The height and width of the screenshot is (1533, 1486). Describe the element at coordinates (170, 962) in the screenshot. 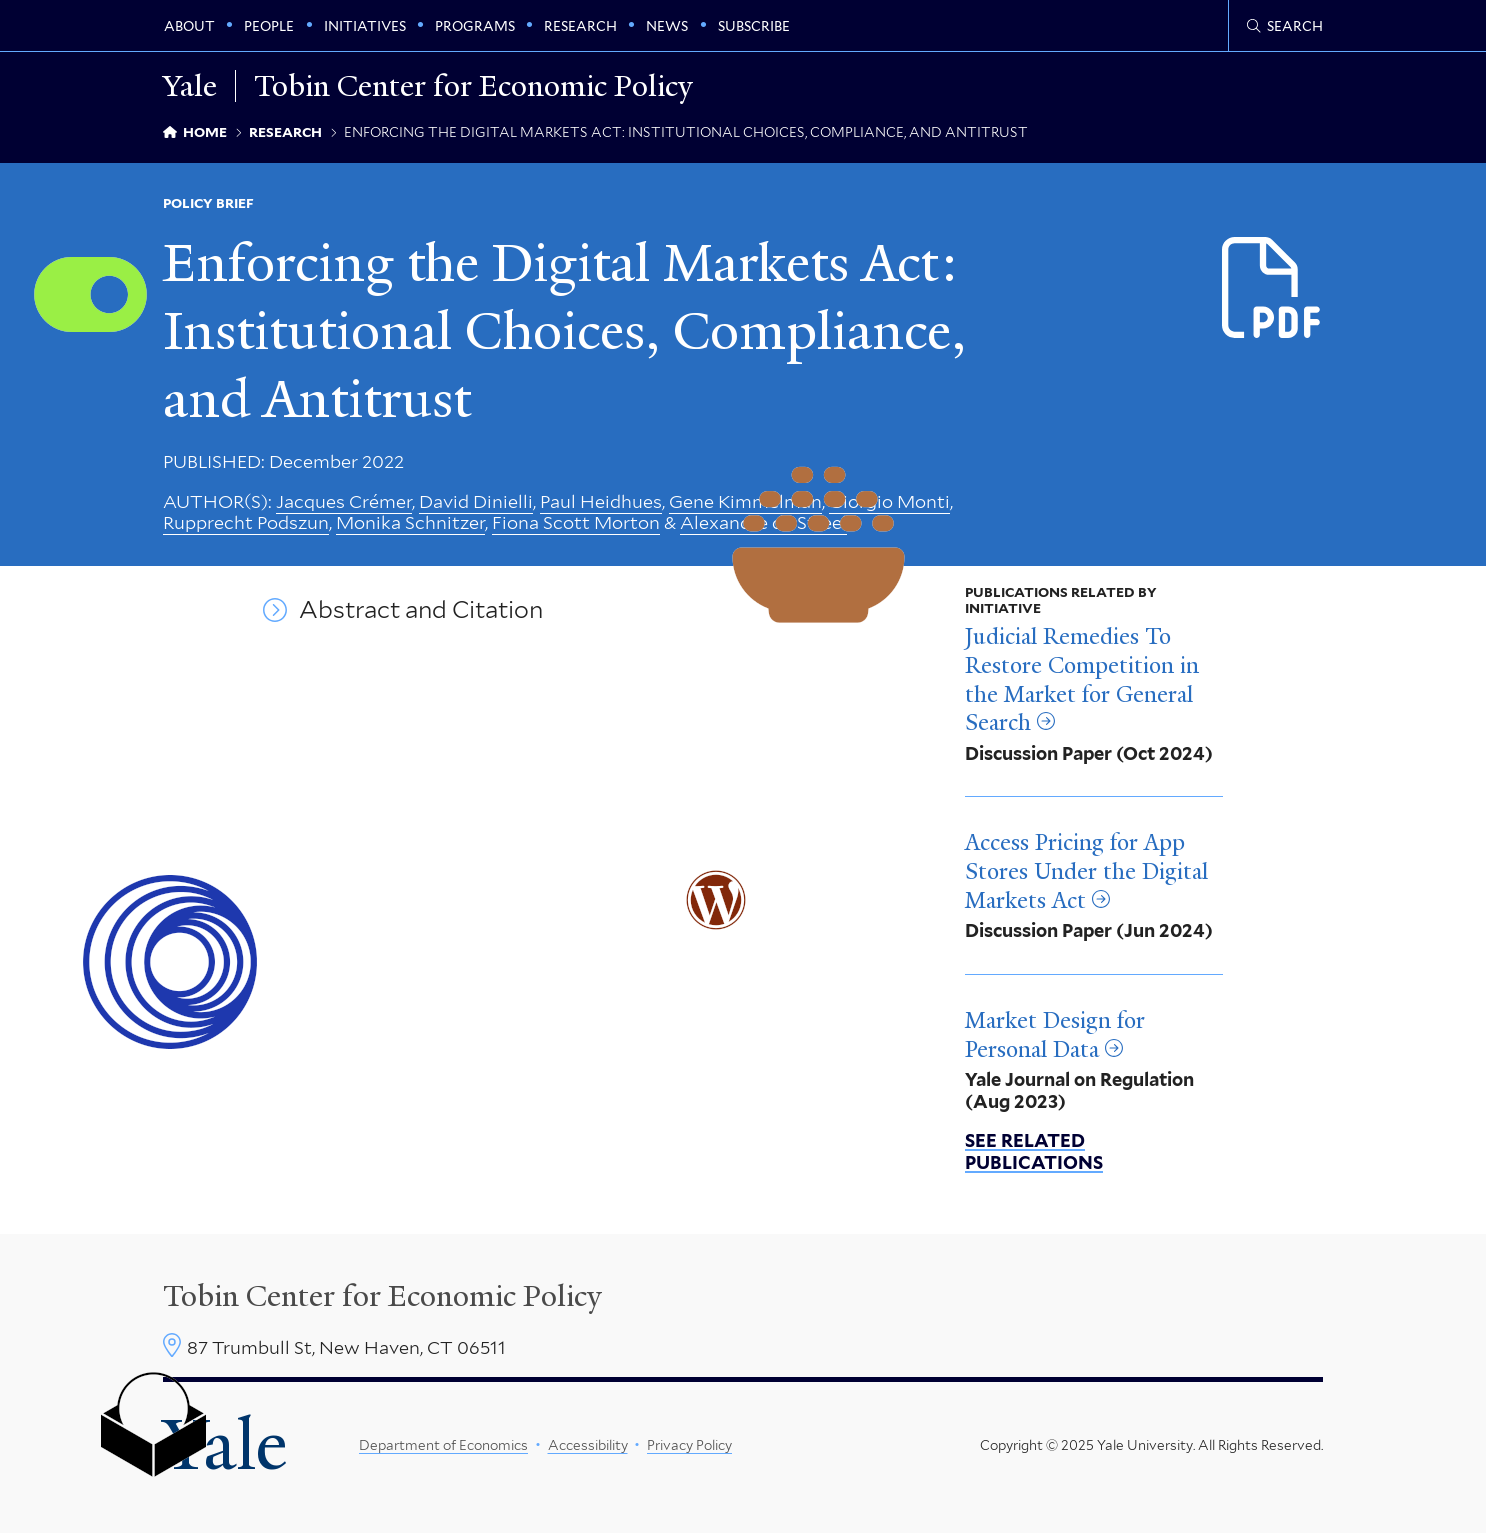

I see `open photobucket app` at that location.